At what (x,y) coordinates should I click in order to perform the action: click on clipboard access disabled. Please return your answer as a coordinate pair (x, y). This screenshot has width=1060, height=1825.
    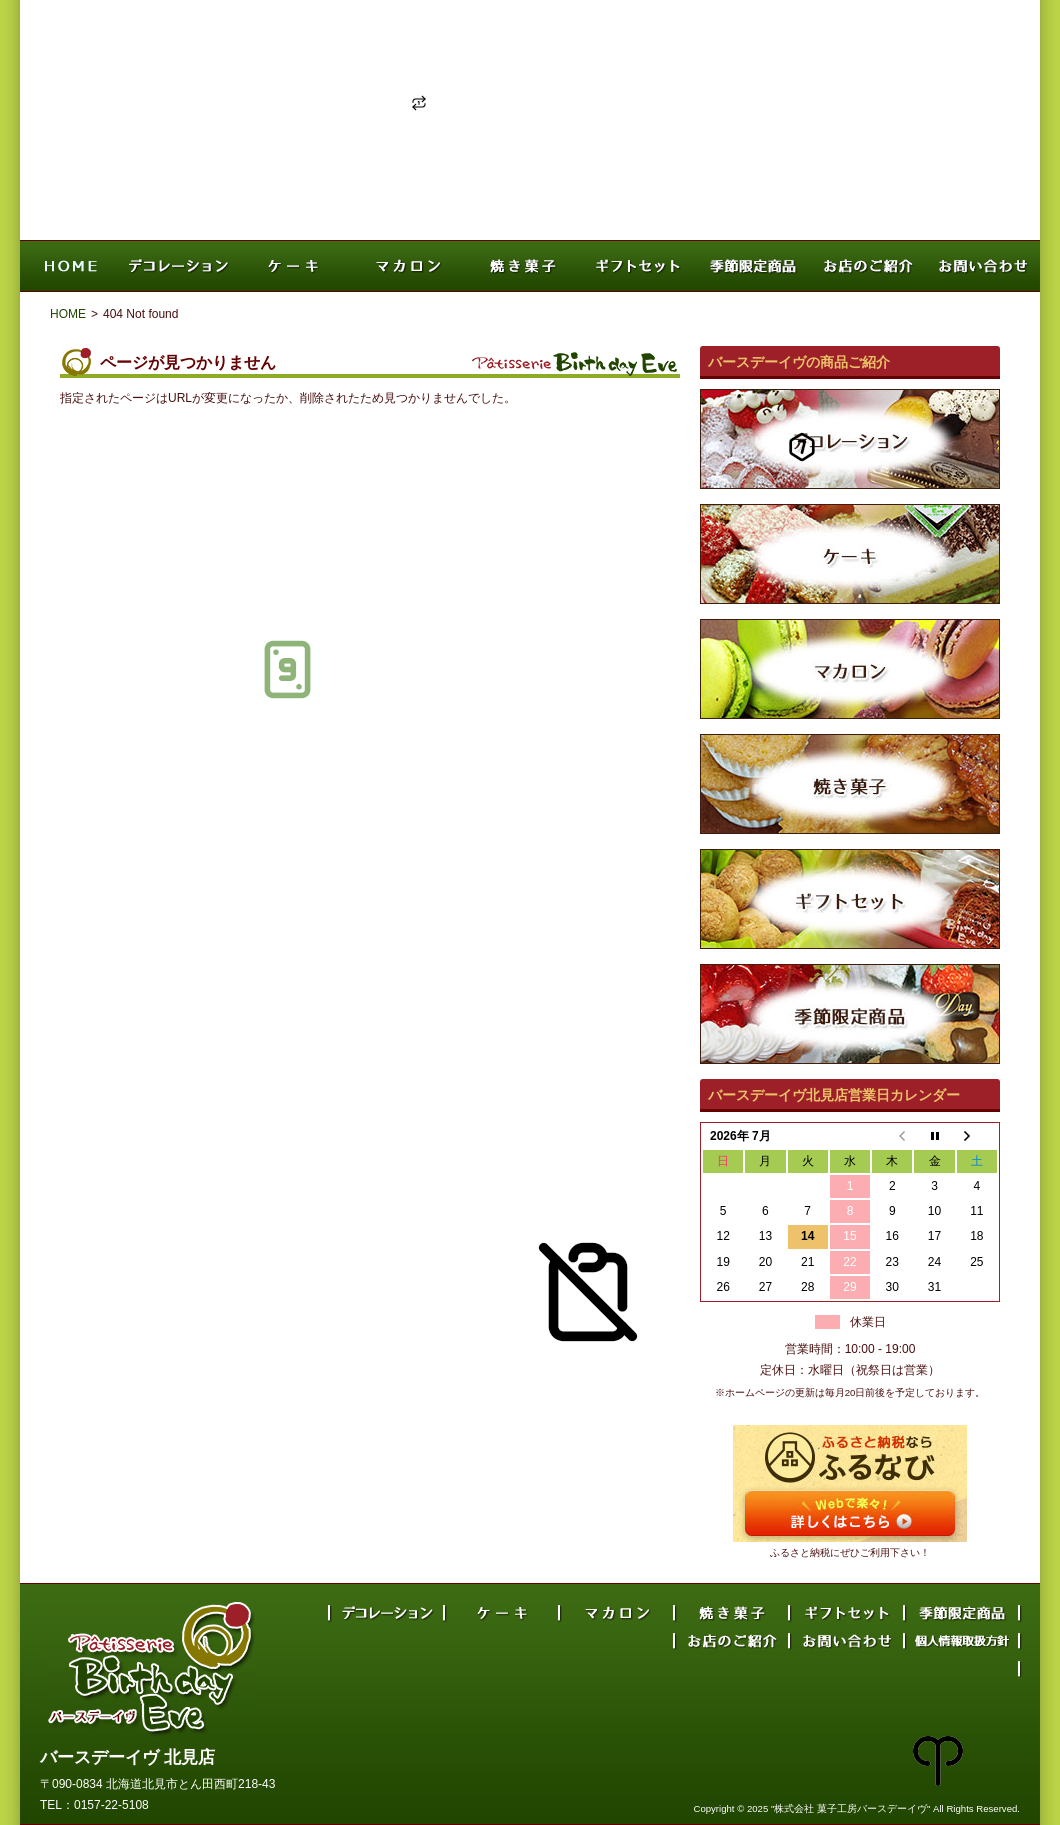
    Looking at the image, I should click on (588, 1292).